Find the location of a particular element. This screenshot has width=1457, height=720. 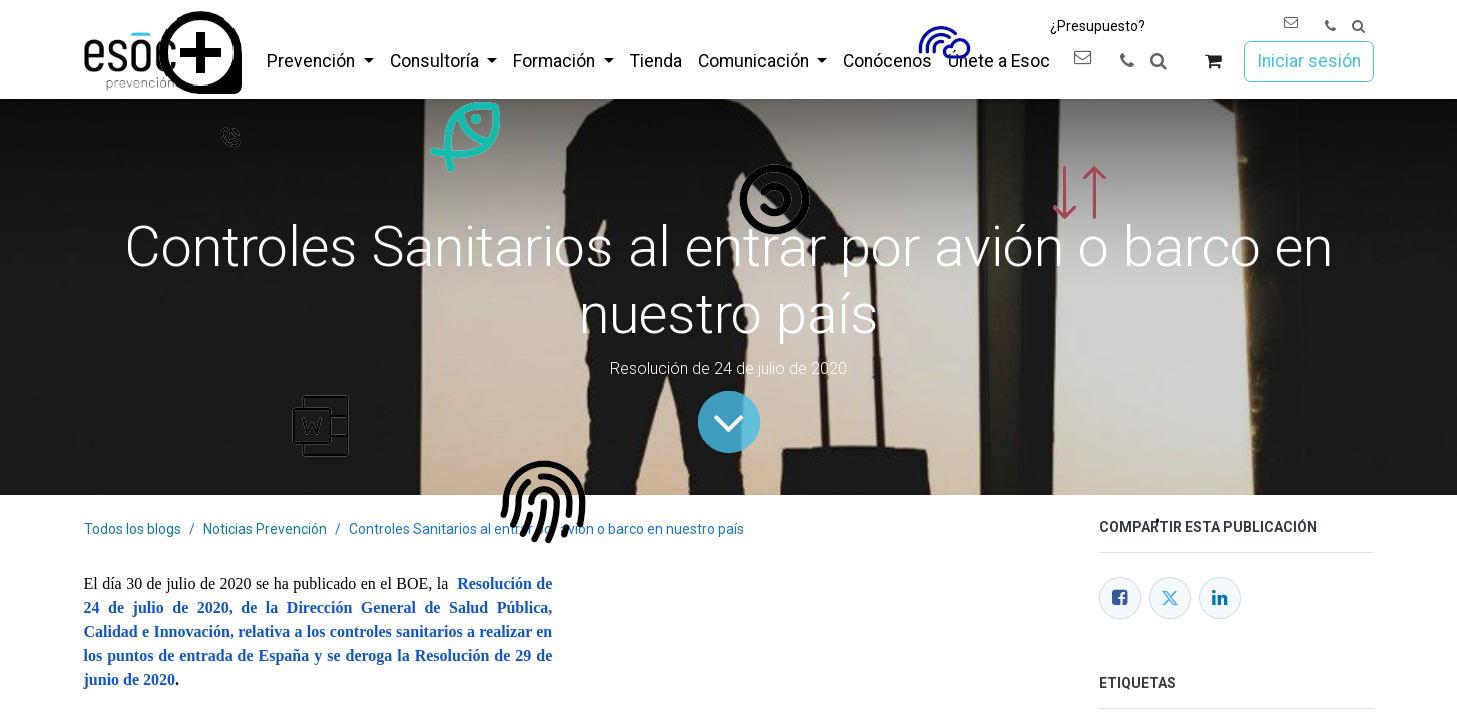

zoom in on image is located at coordinates (200, 52).